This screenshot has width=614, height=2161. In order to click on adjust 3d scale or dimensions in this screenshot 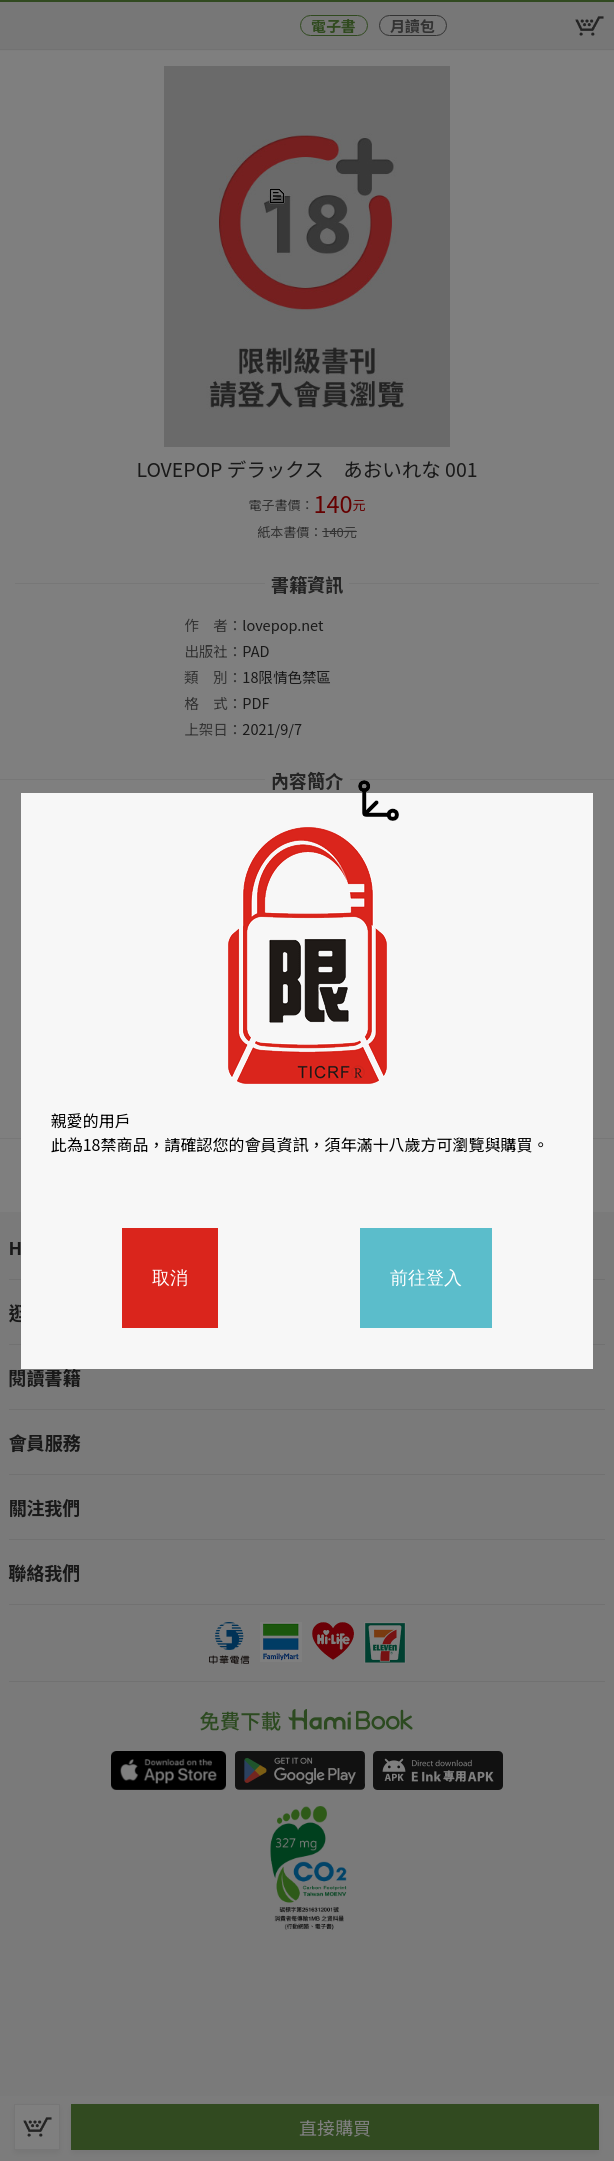, I will do `click(378, 800)`.